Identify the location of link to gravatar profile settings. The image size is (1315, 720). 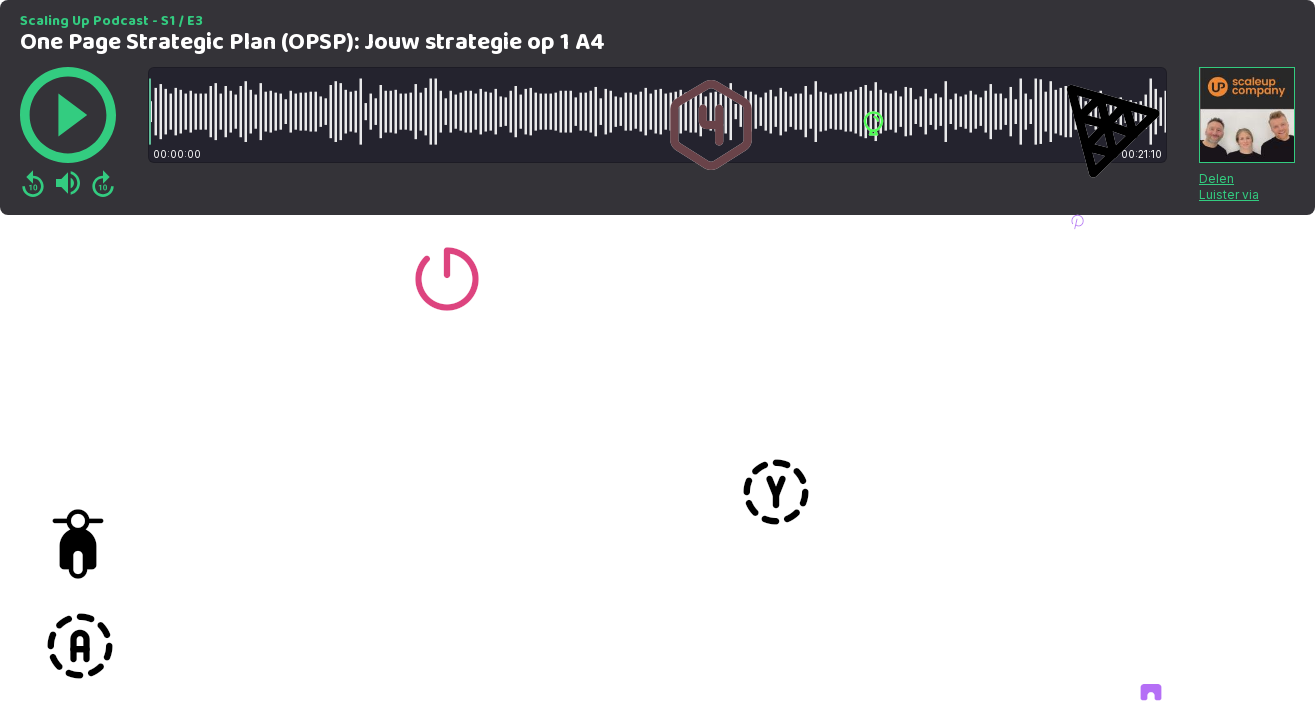
(447, 279).